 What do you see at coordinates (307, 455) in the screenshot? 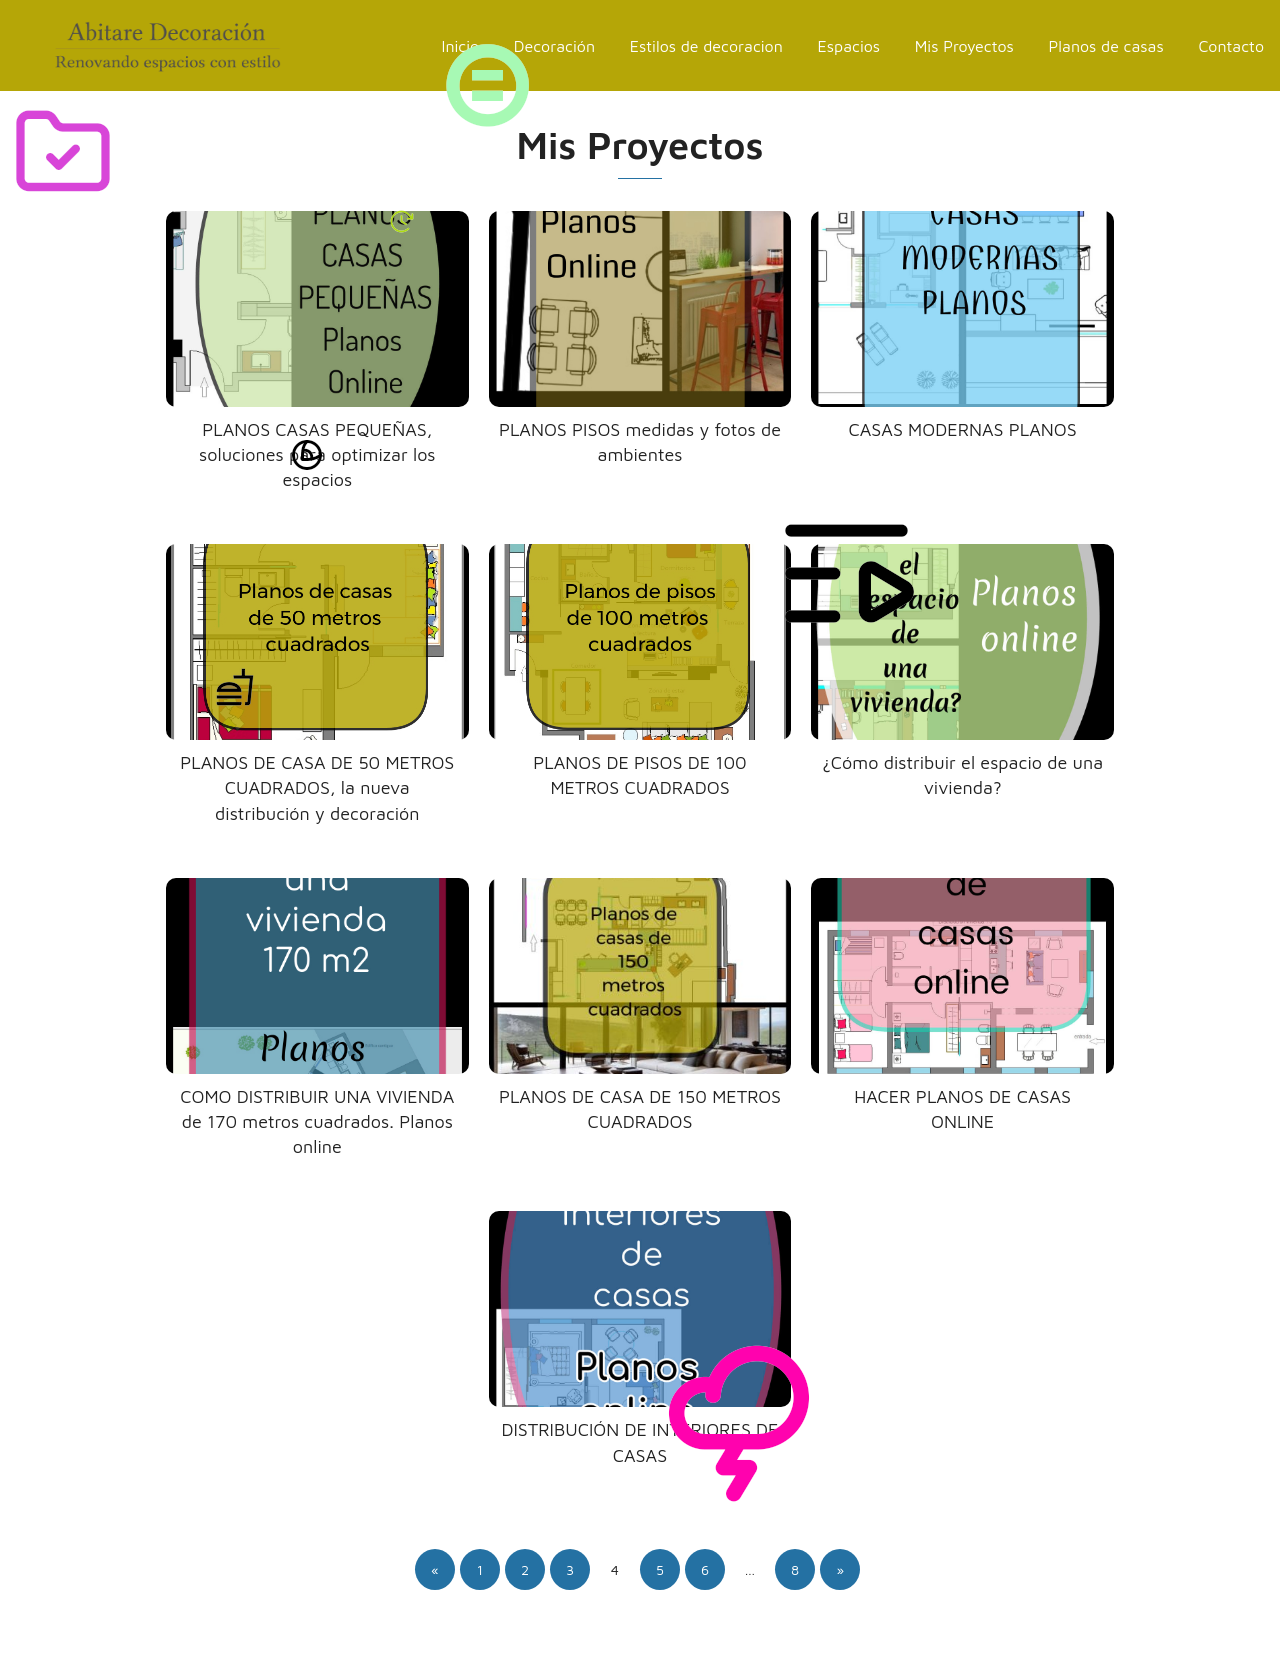
I see `CoreOS brand logo` at bounding box center [307, 455].